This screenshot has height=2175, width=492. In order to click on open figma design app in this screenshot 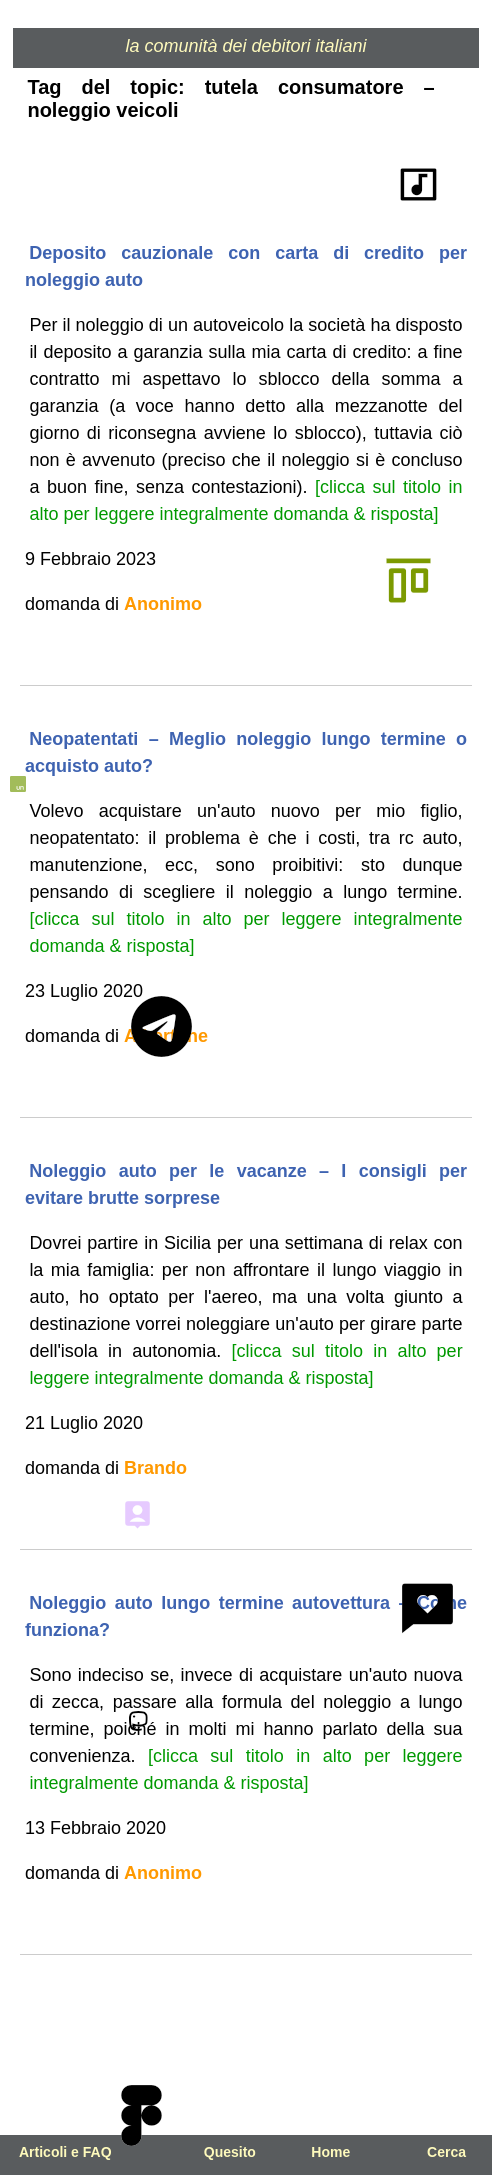, I will do `click(141, 2115)`.